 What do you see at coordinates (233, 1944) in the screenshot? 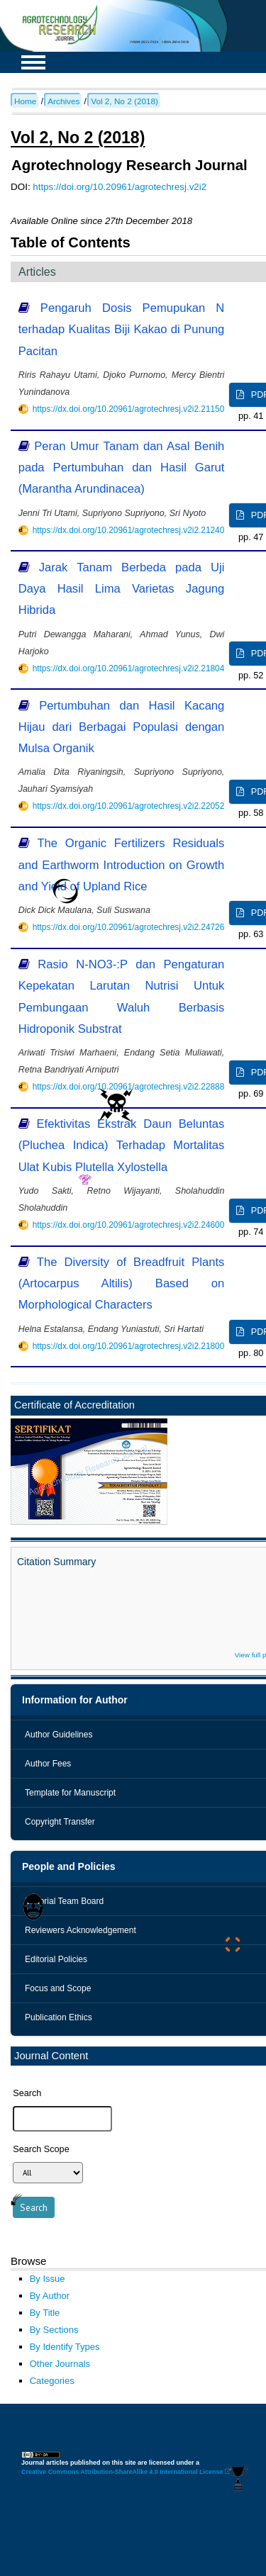
I see `tap to select an item or target` at bounding box center [233, 1944].